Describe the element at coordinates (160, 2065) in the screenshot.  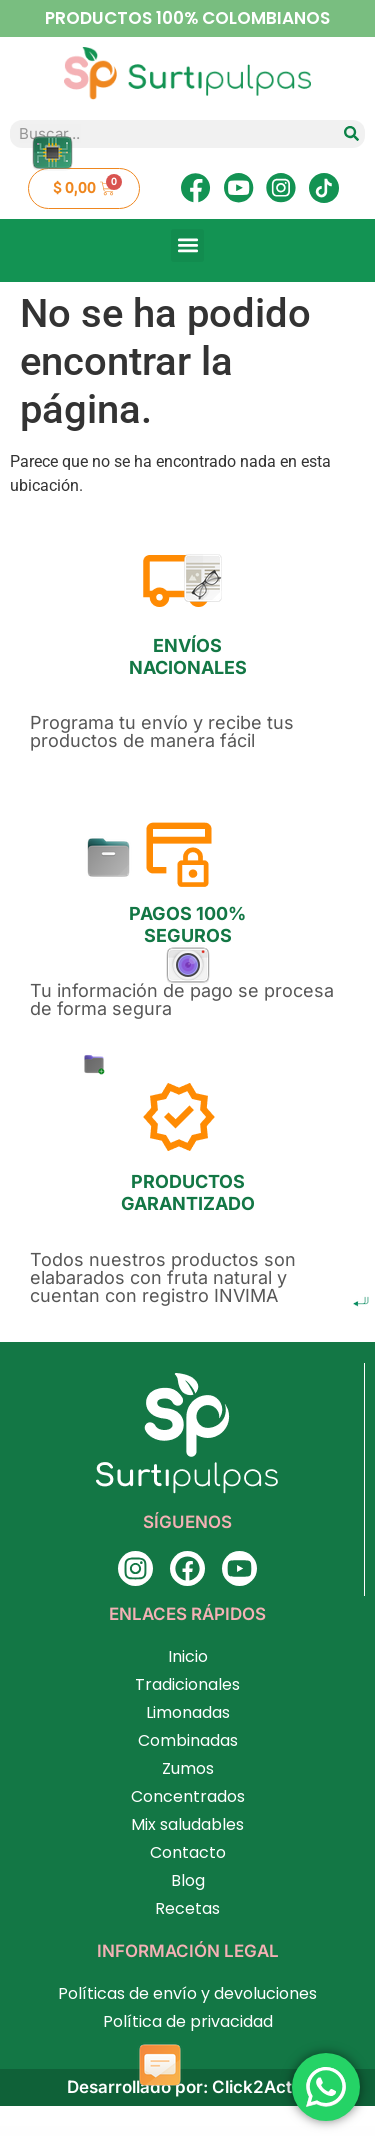
I see `open messaging or chat application` at that location.